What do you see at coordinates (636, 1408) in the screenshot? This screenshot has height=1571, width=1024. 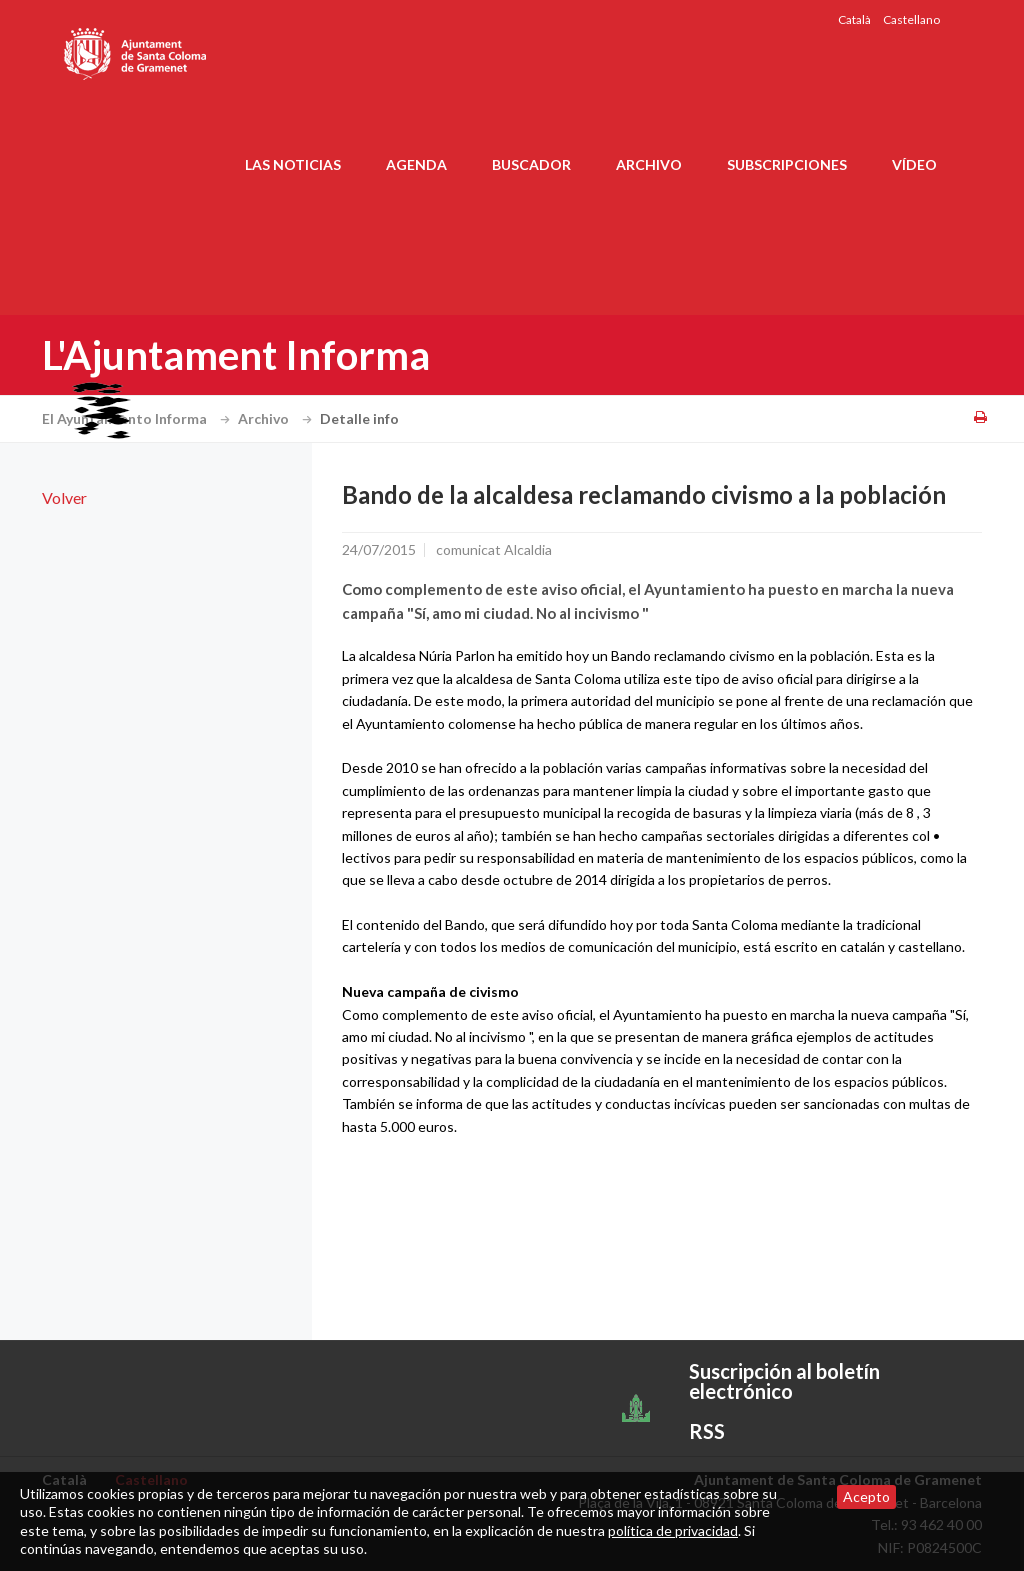 I see `launch or deploy an application` at bounding box center [636, 1408].